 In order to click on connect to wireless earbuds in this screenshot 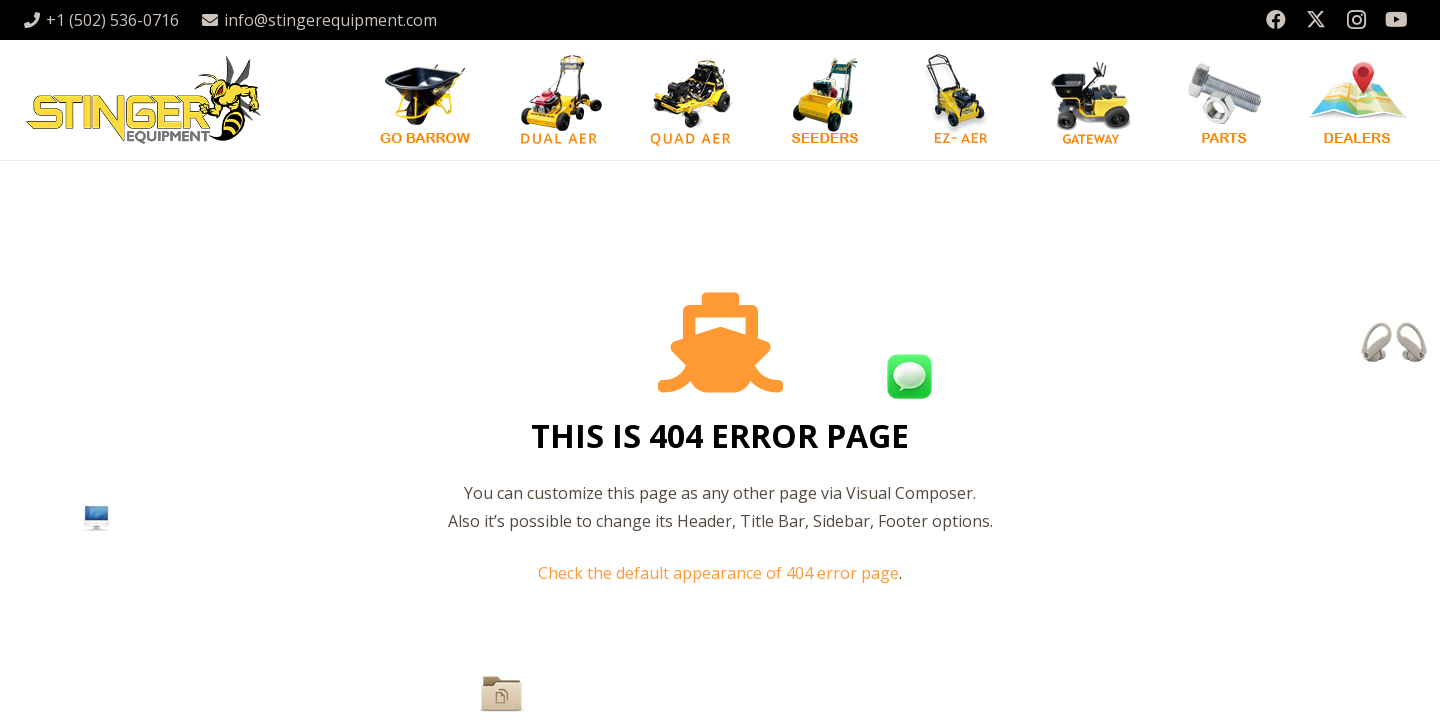, I will do `click(1394, 345)`.